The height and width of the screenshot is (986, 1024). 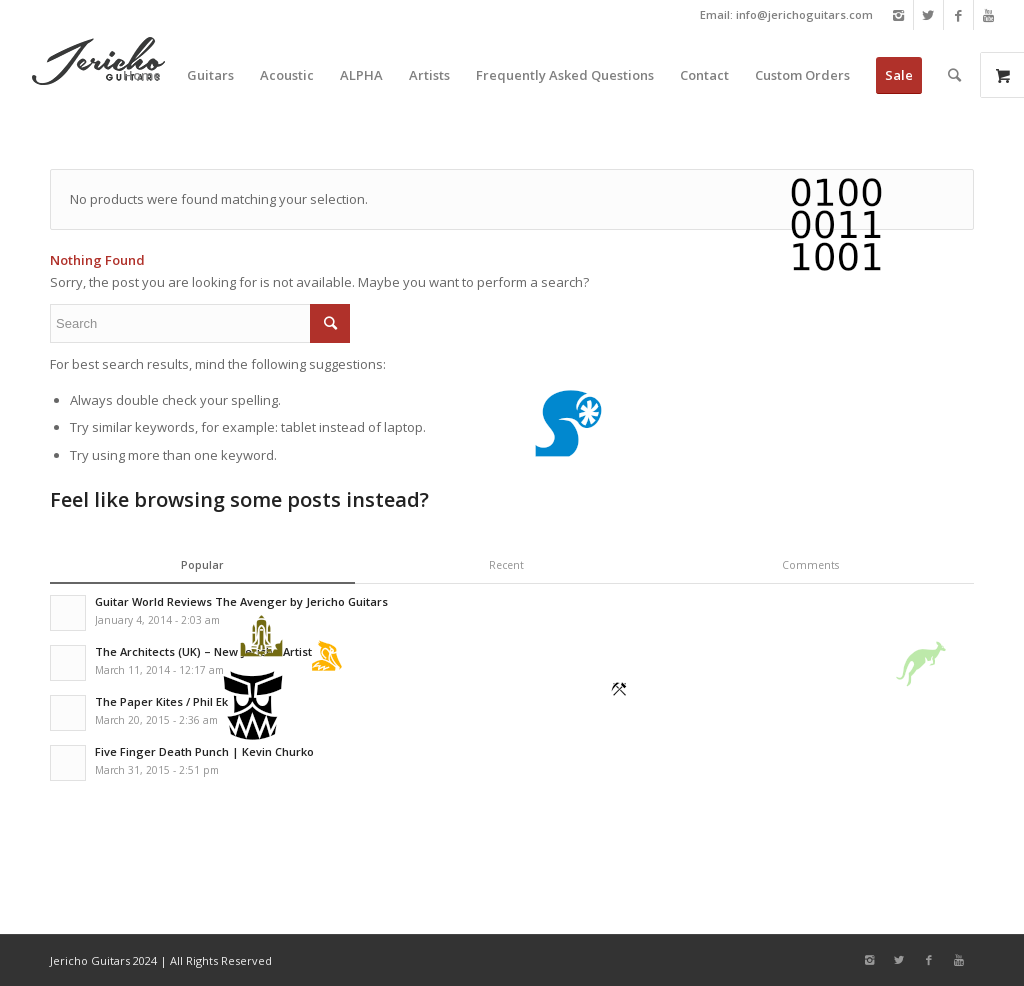 I want to click on launch or deploy an application, so click(x=261, y=635).